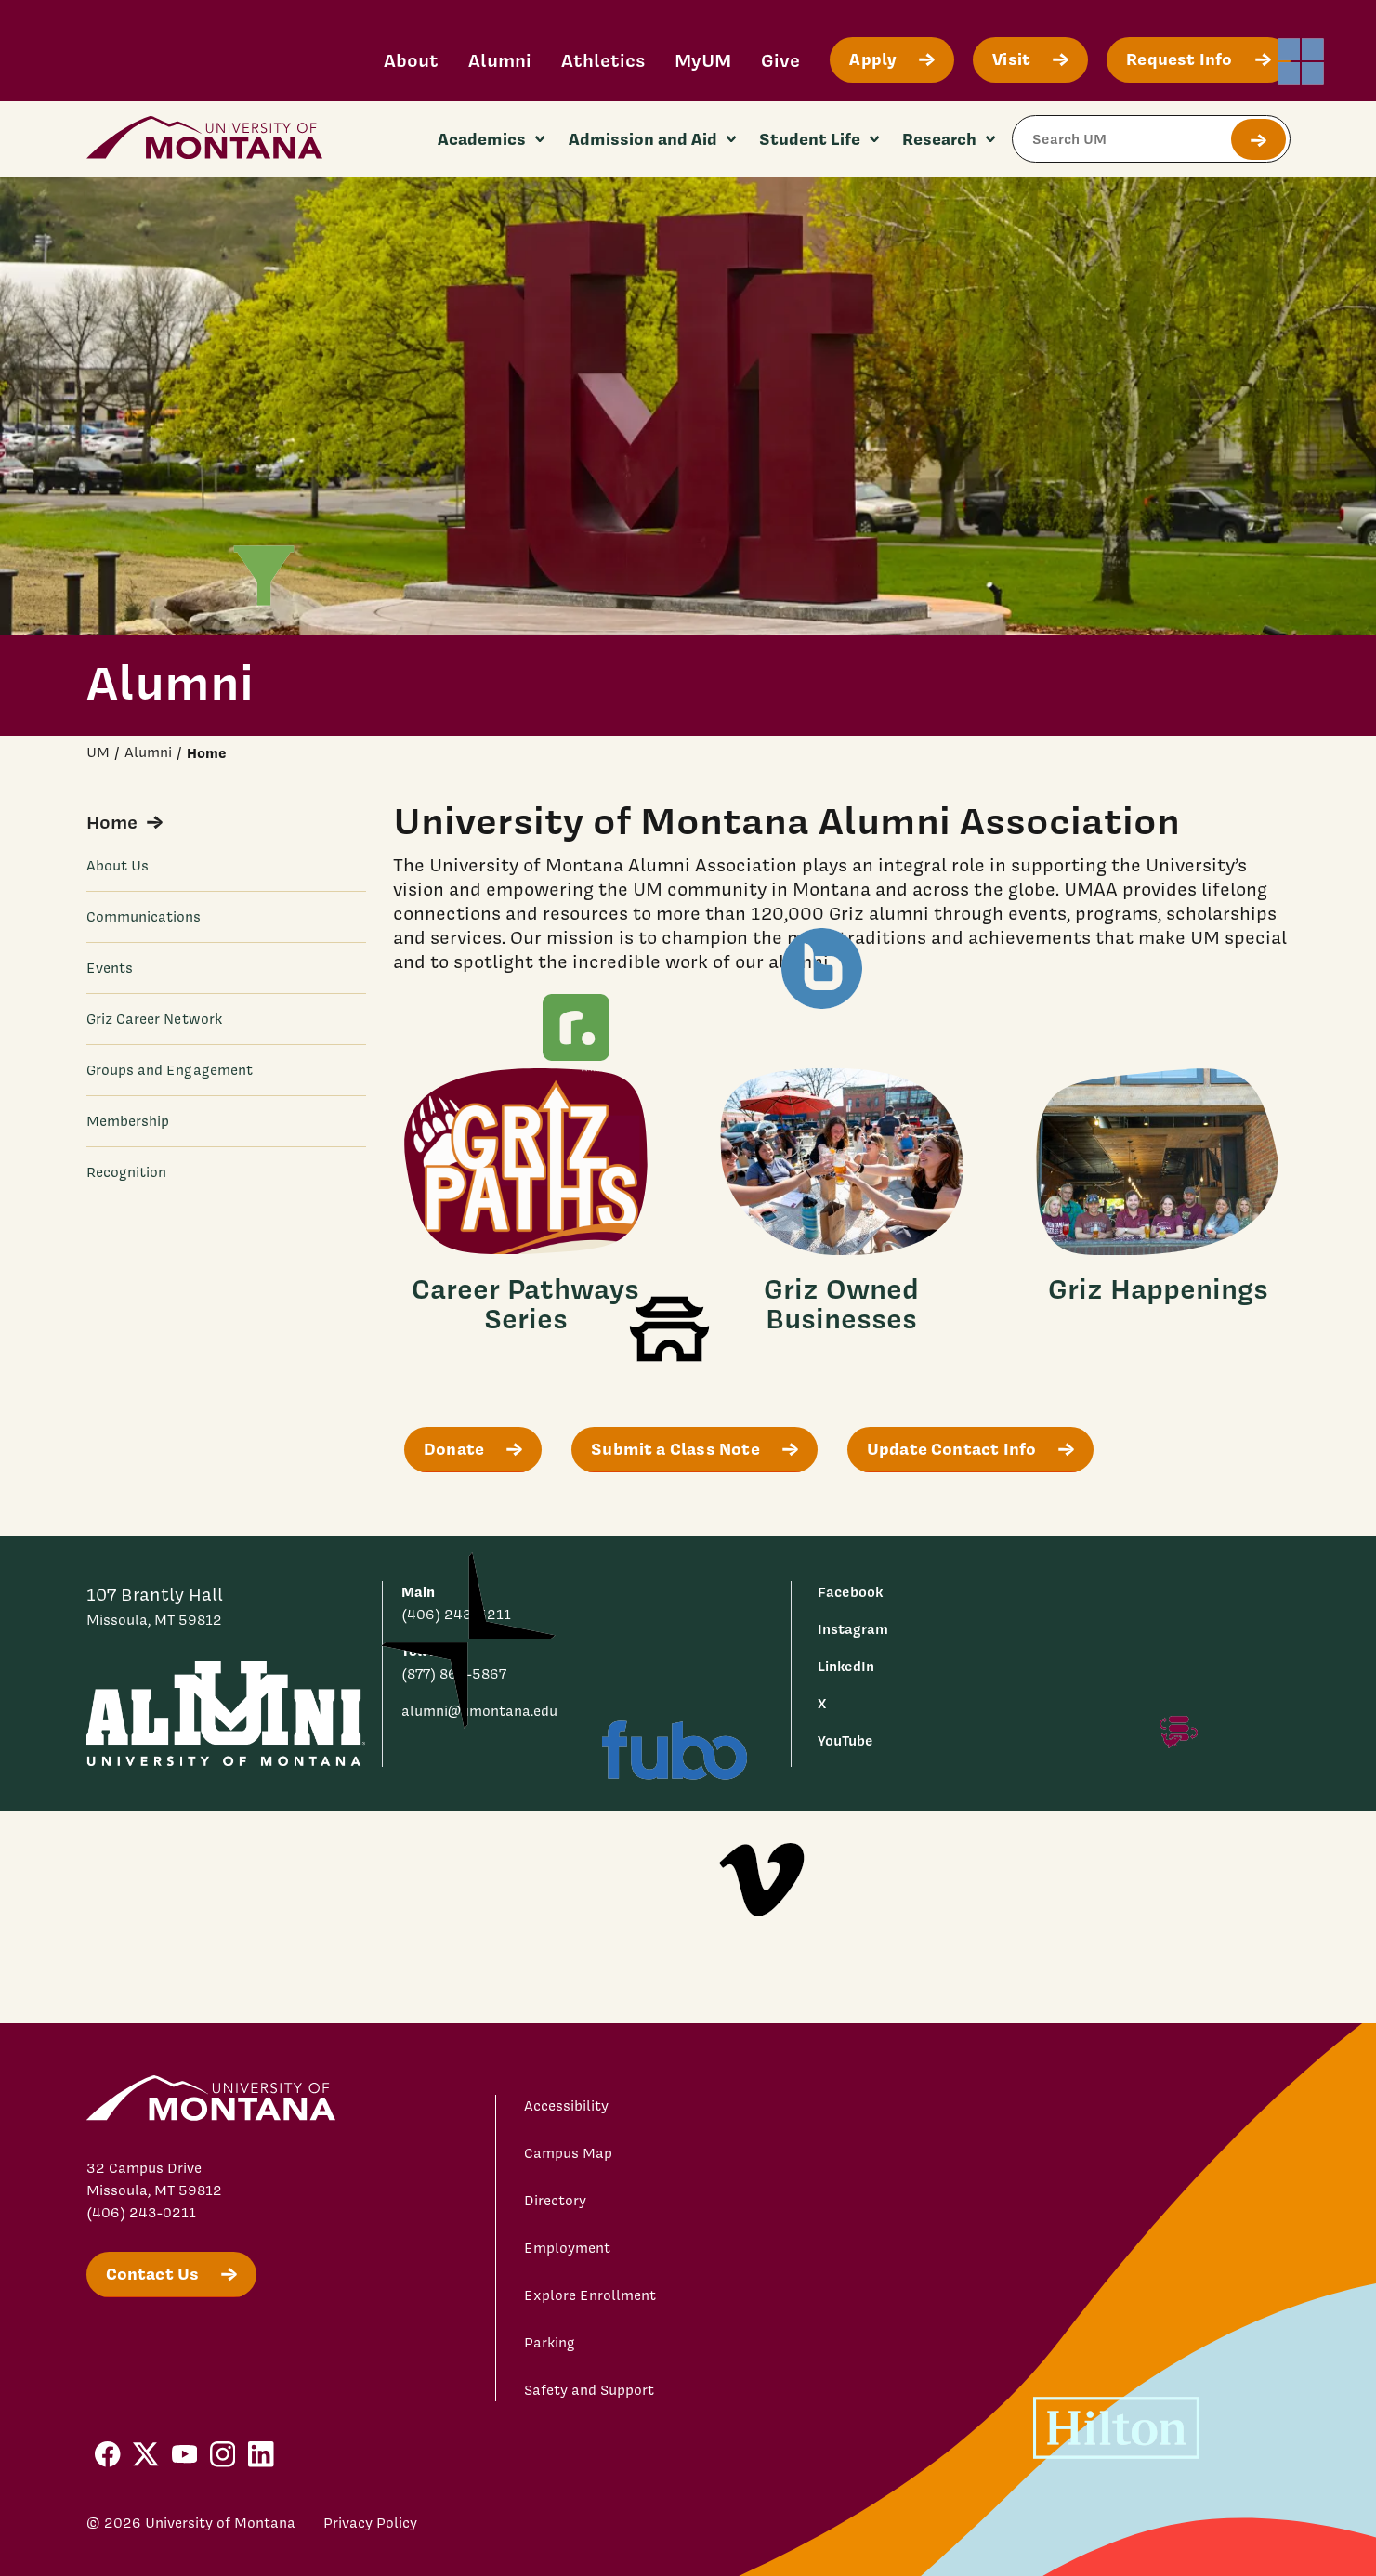 This screenshot has height=2576, width=1376. I want to click on apache dolphinscheduler logo, so click(1178, 1732).